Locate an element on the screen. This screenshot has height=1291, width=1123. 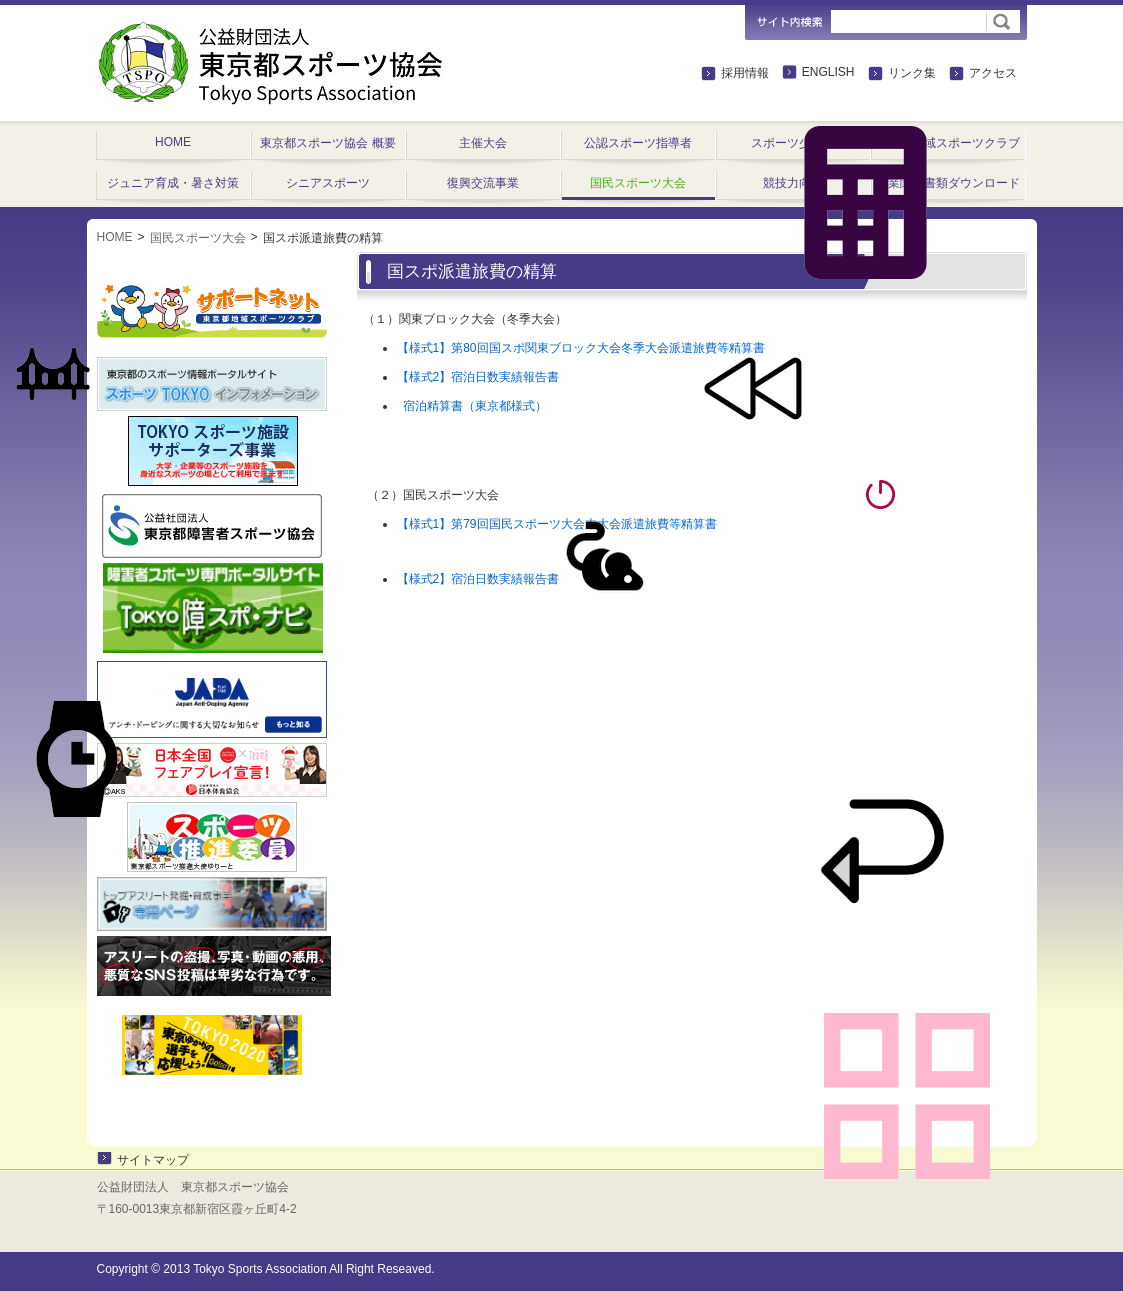
rewind or skip backward in media playback is located at coordinates (756, 388).